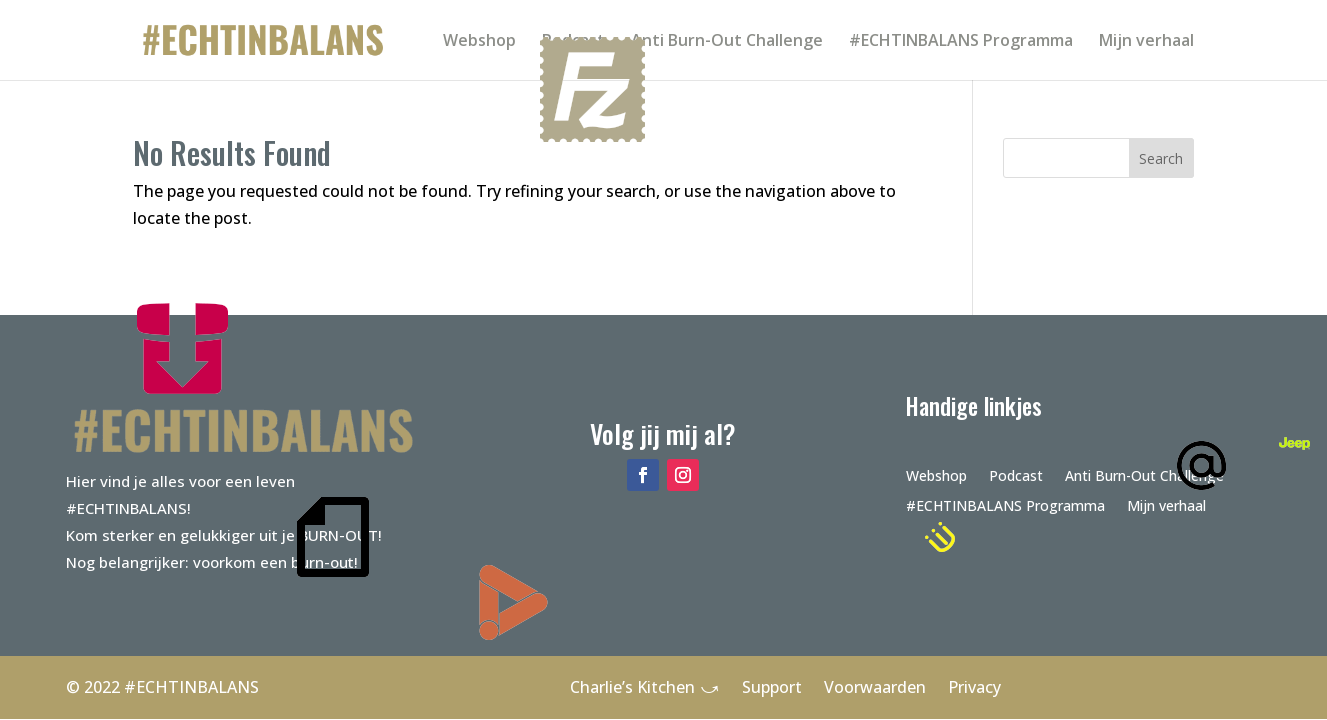 The width and height of the screenshot is (1327, 720). Describe the element at coordinates (940, 537) in the screenshot. I see `i3 window manager logo` at that location.